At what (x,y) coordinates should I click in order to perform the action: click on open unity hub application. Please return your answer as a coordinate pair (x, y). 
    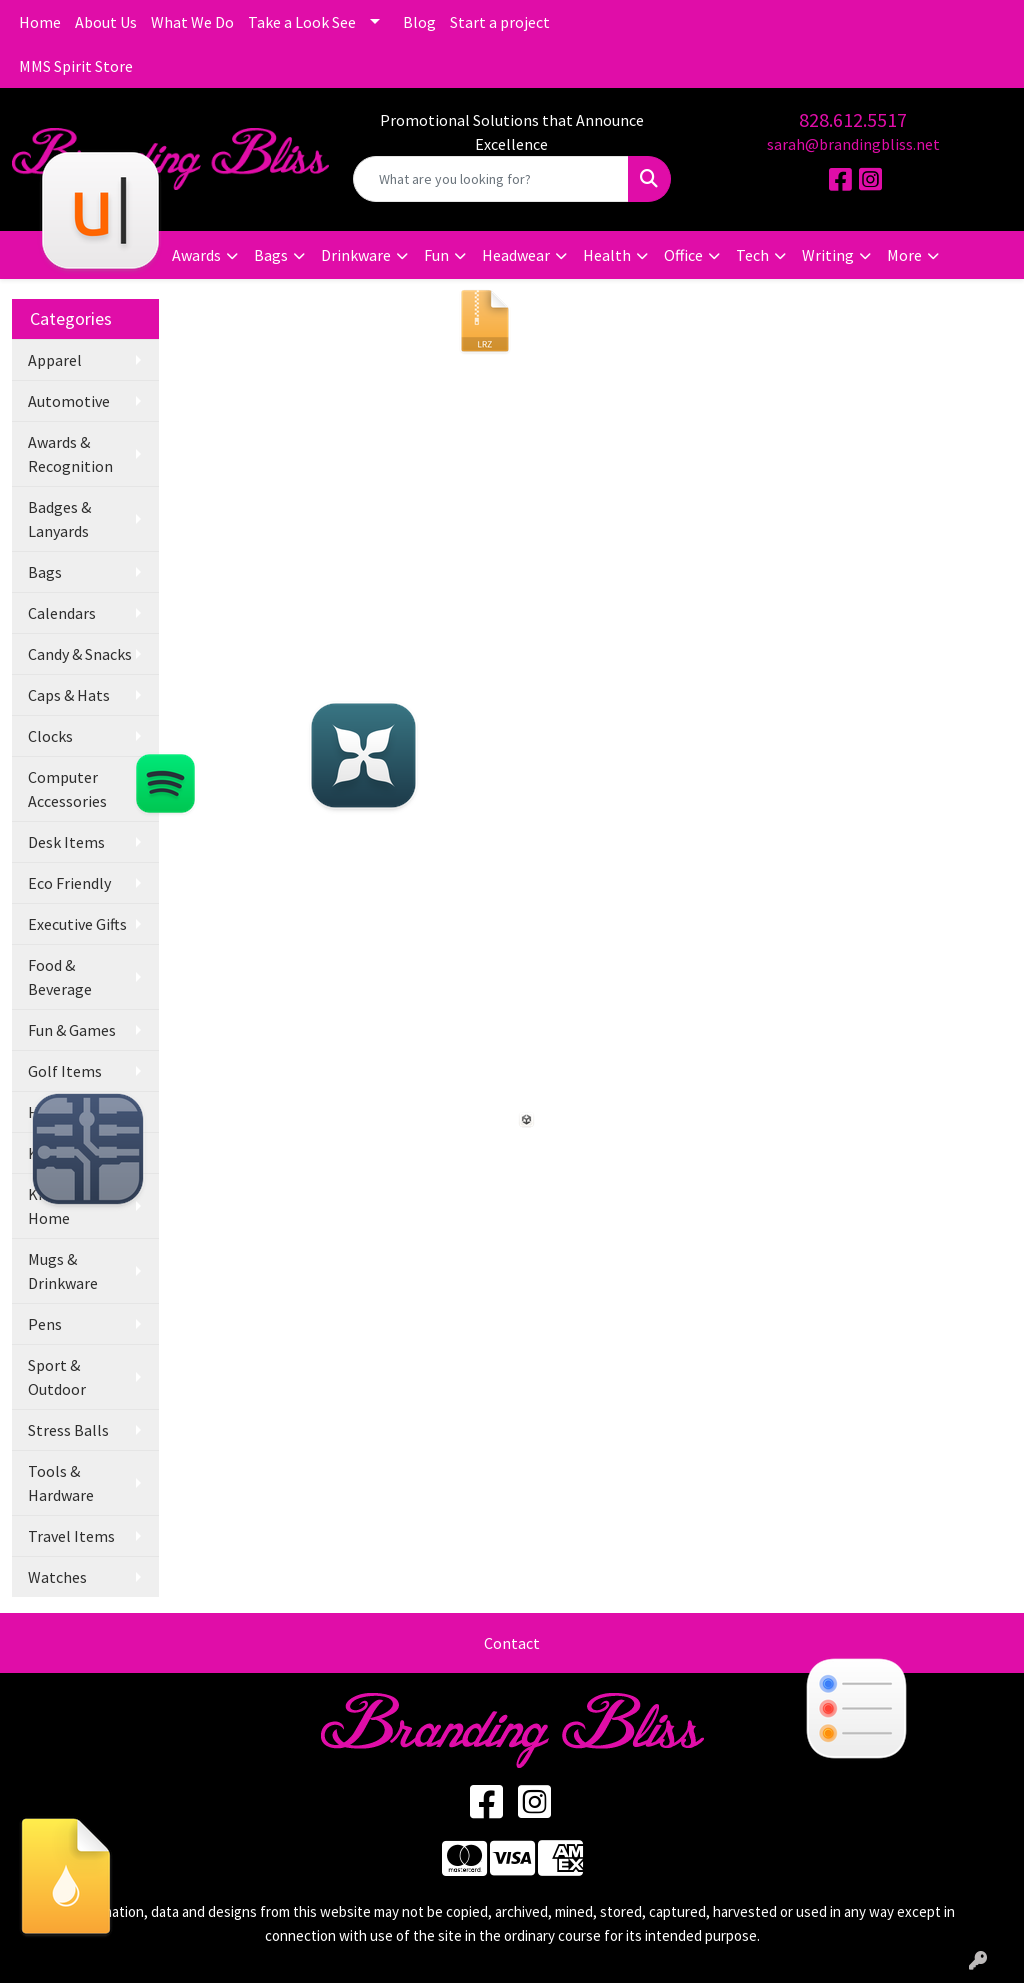
    Looking at the image, I should click on (526, 1119).